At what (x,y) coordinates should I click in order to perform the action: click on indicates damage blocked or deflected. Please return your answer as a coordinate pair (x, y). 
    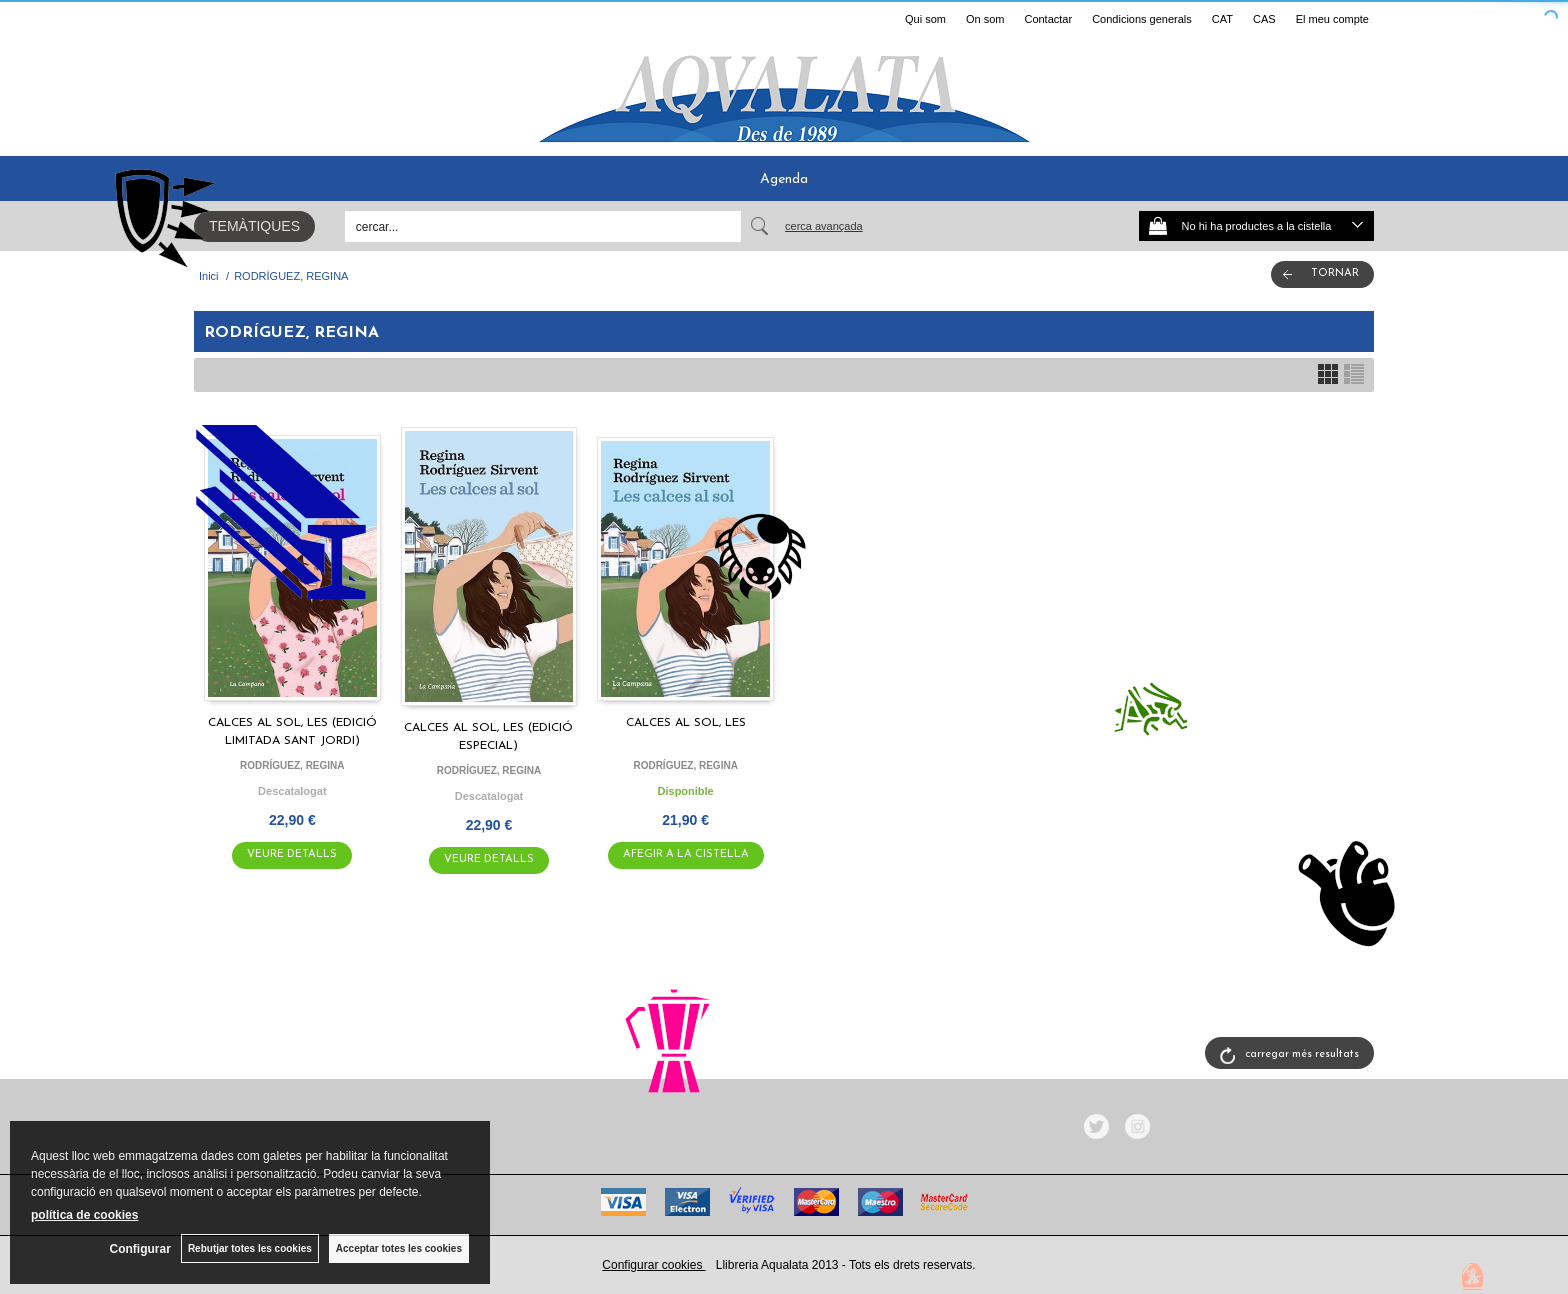
    Looking at the image, I should click on (165, 218).